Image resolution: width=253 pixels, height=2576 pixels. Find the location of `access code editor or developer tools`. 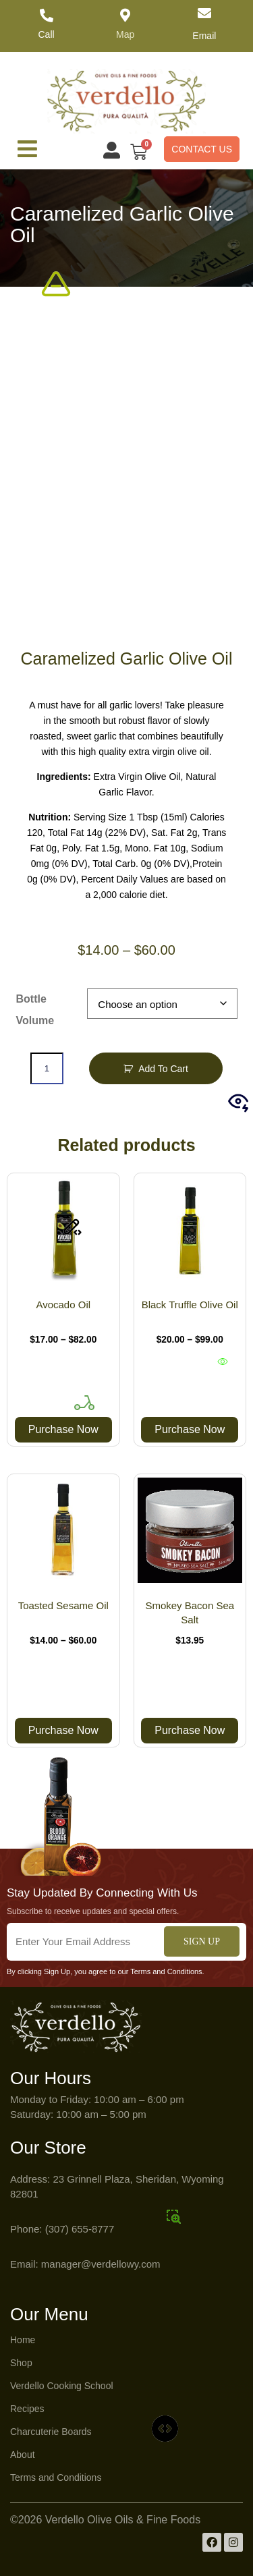

access code editor or developer tools is located at coordinates (165, 2428).